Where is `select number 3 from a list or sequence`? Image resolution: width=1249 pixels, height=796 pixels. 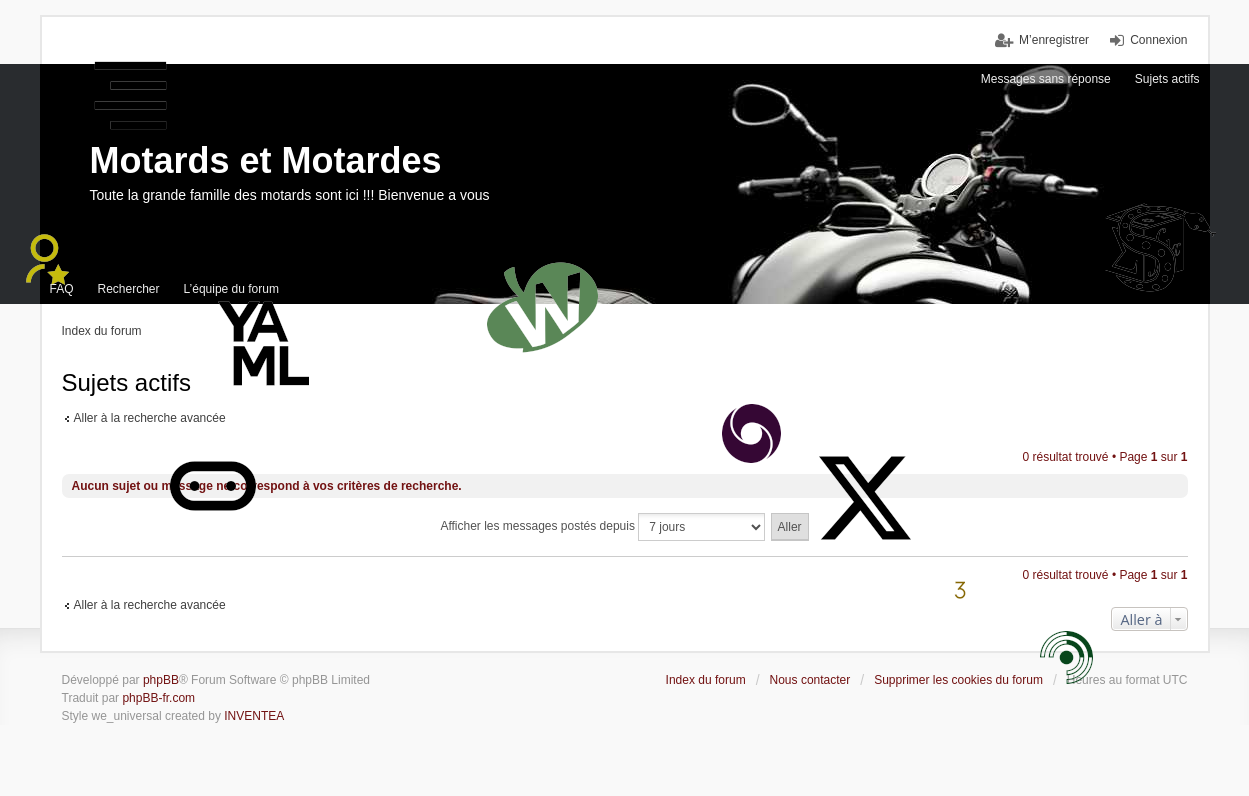 select number 3 from a list or sequence is located at coordinates (960, 590).